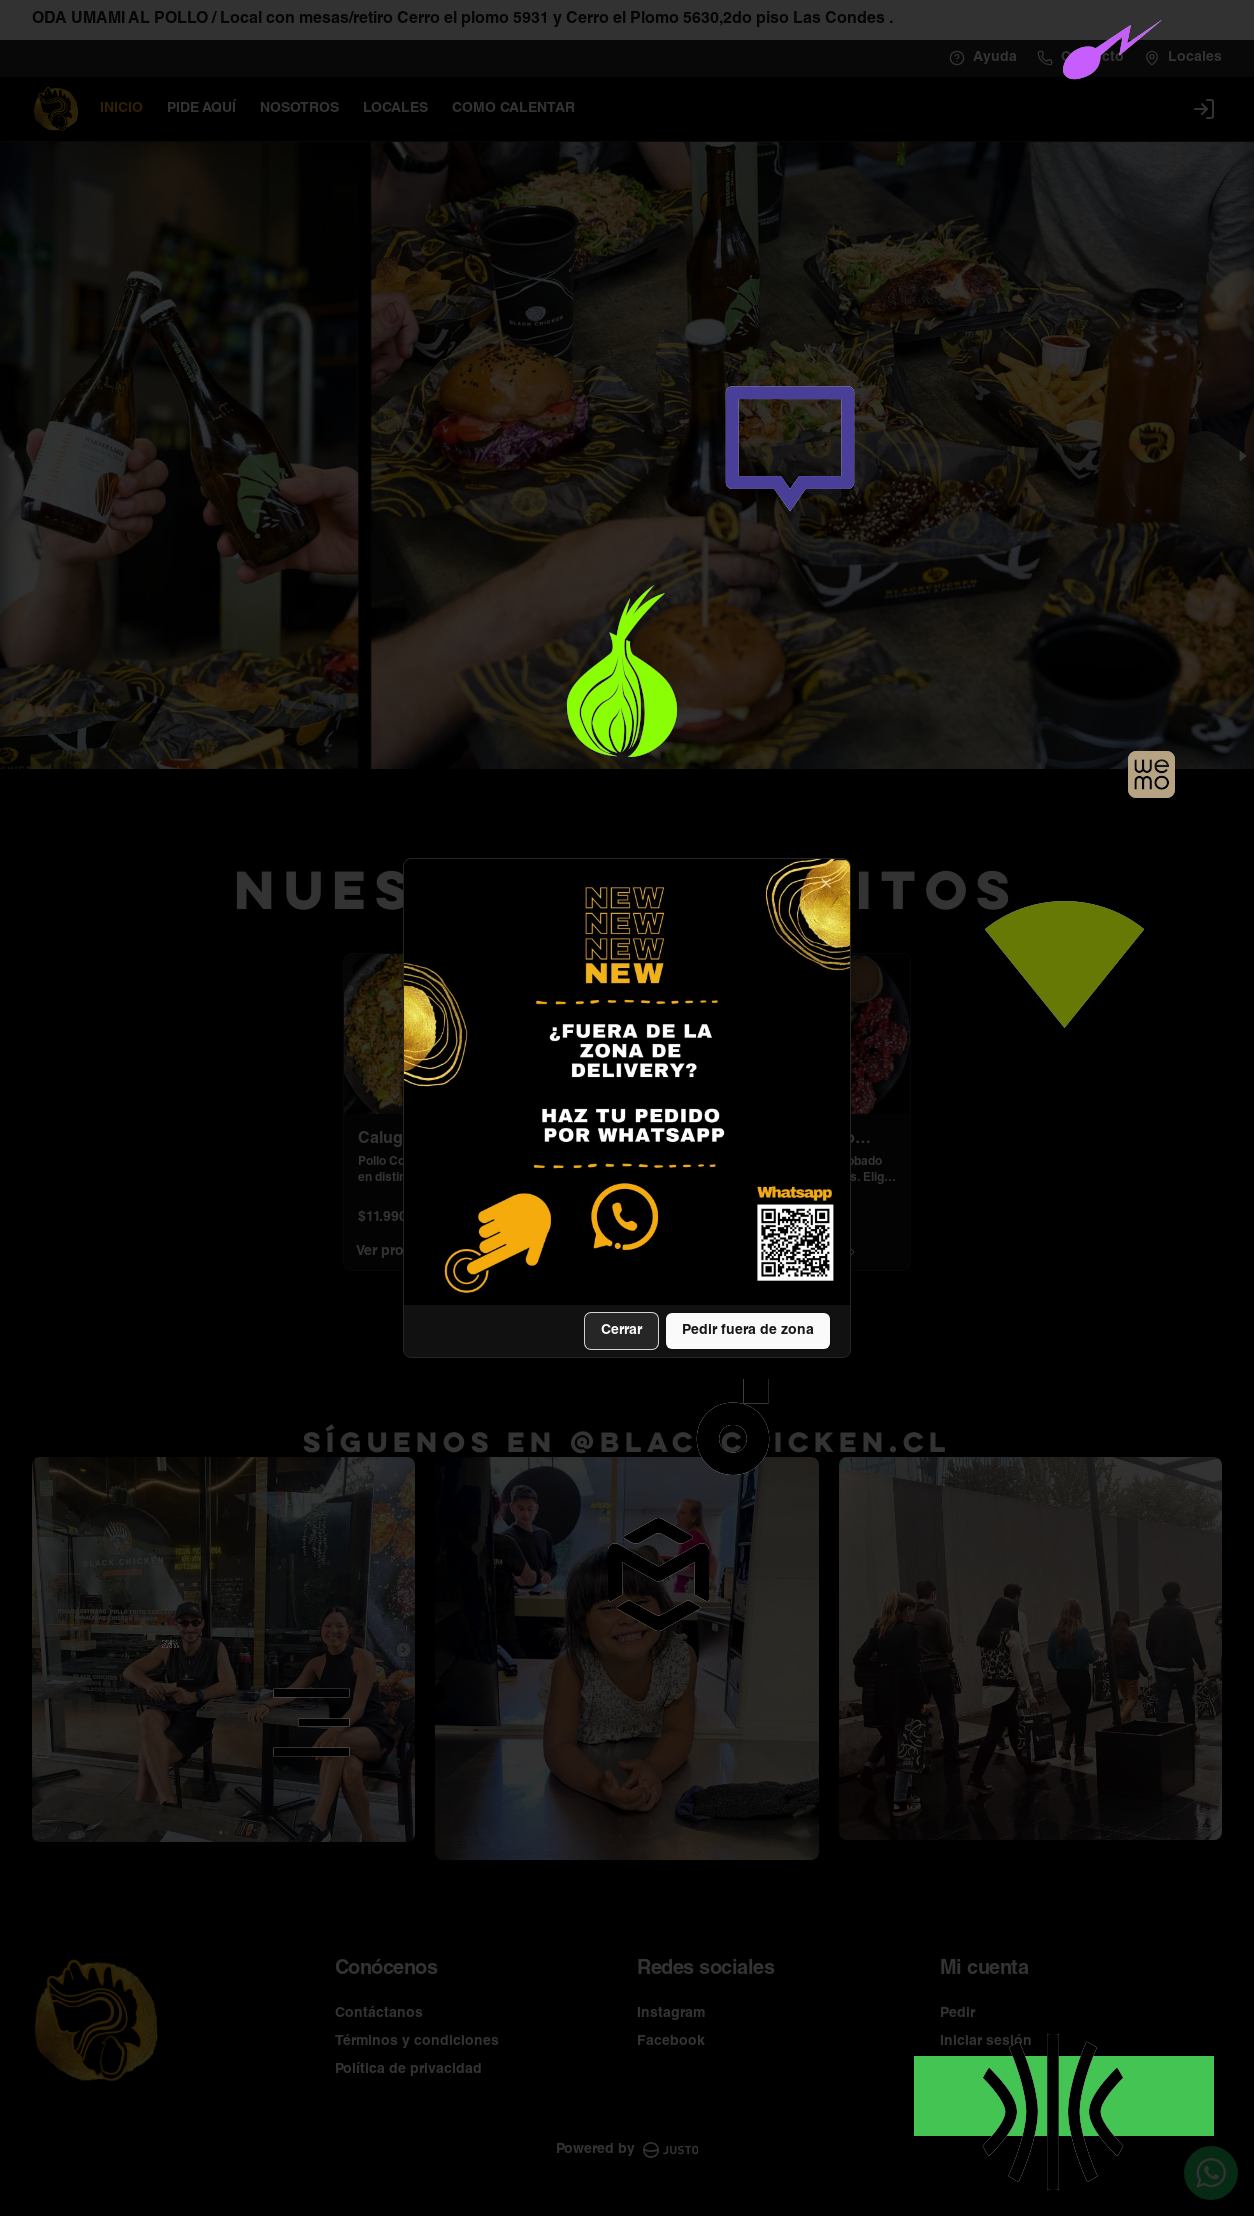  I want to click on launch the Tor browser for anonymous browsing, so click(622, 671).